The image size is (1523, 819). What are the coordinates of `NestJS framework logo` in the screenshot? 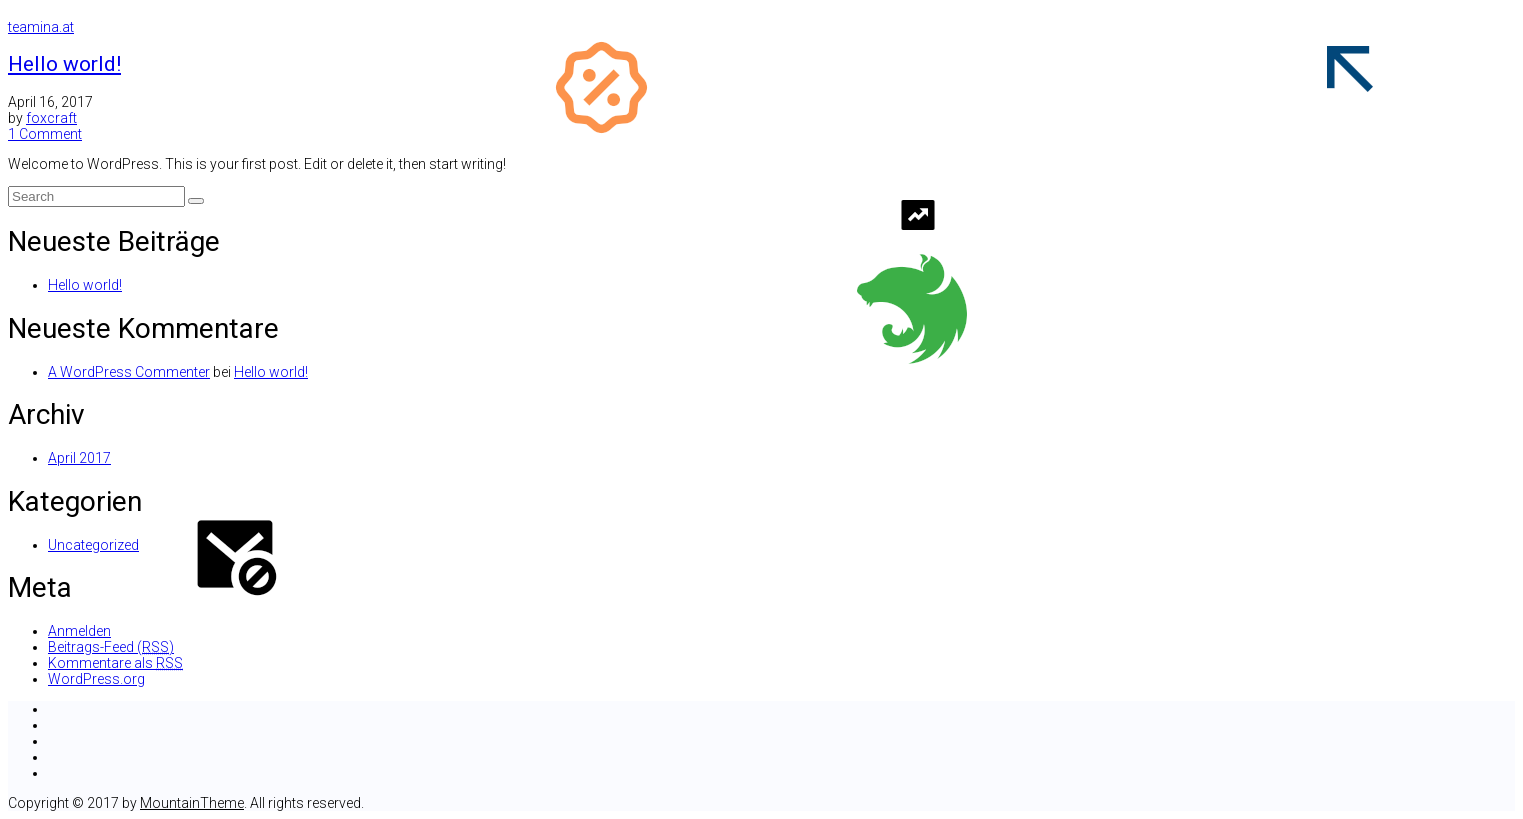 It's located at (912, 309).